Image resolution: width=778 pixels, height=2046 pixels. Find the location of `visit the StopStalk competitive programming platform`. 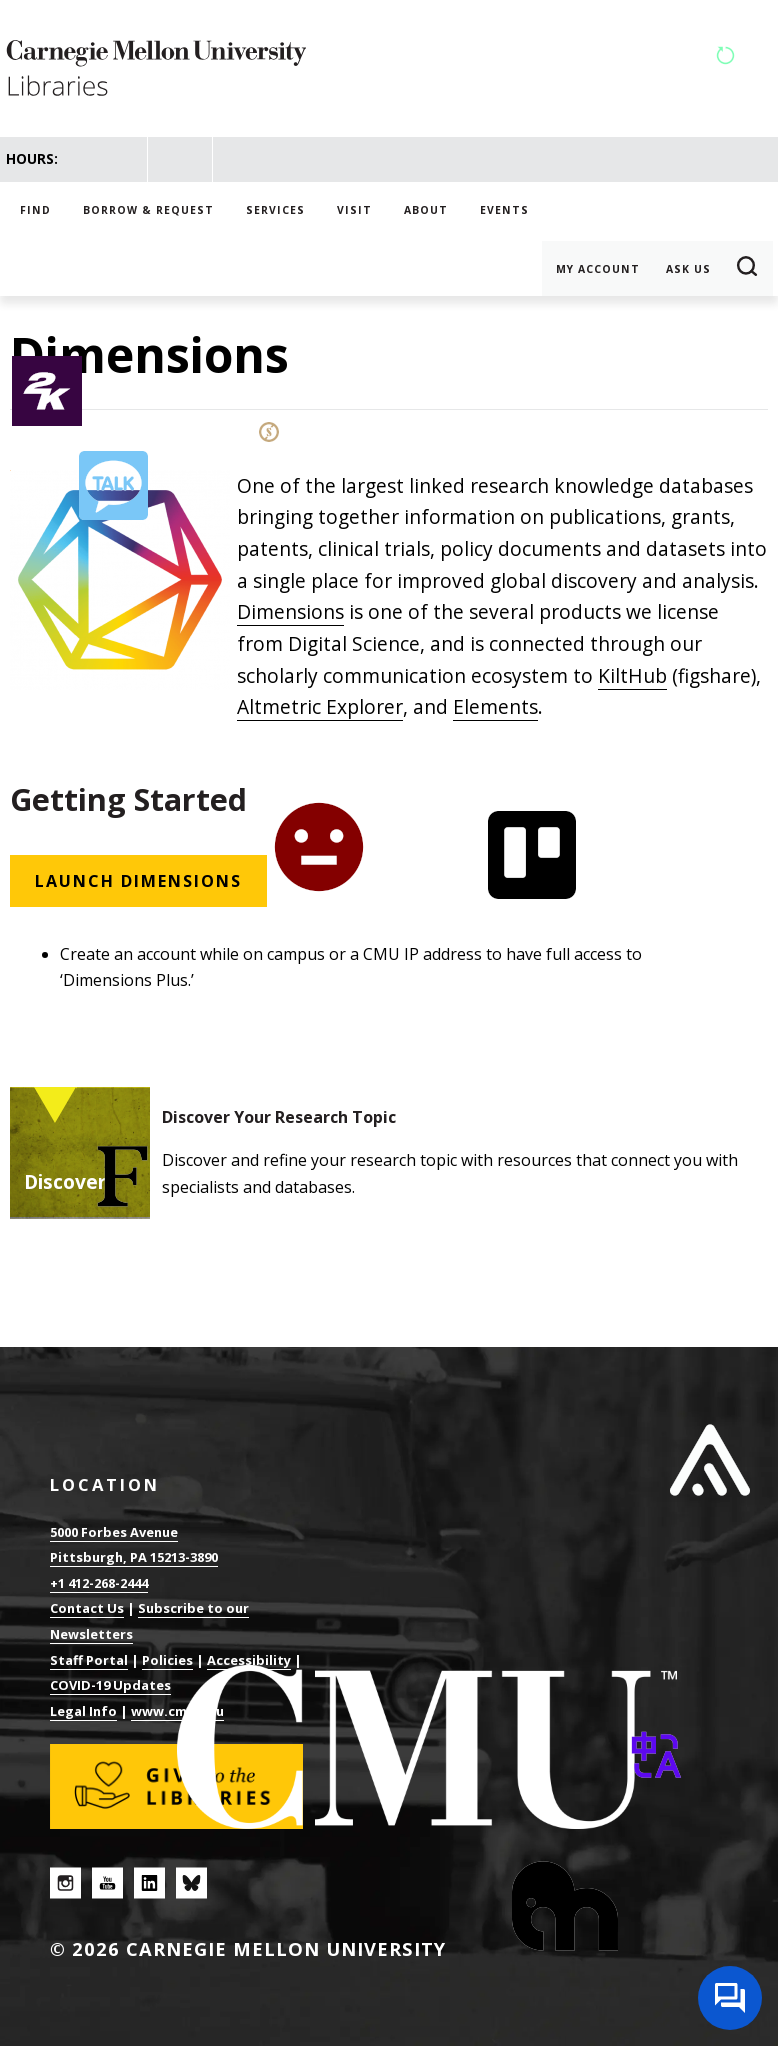

visit the StopStalk competitive programming platform is located at coordinates (269, 432).